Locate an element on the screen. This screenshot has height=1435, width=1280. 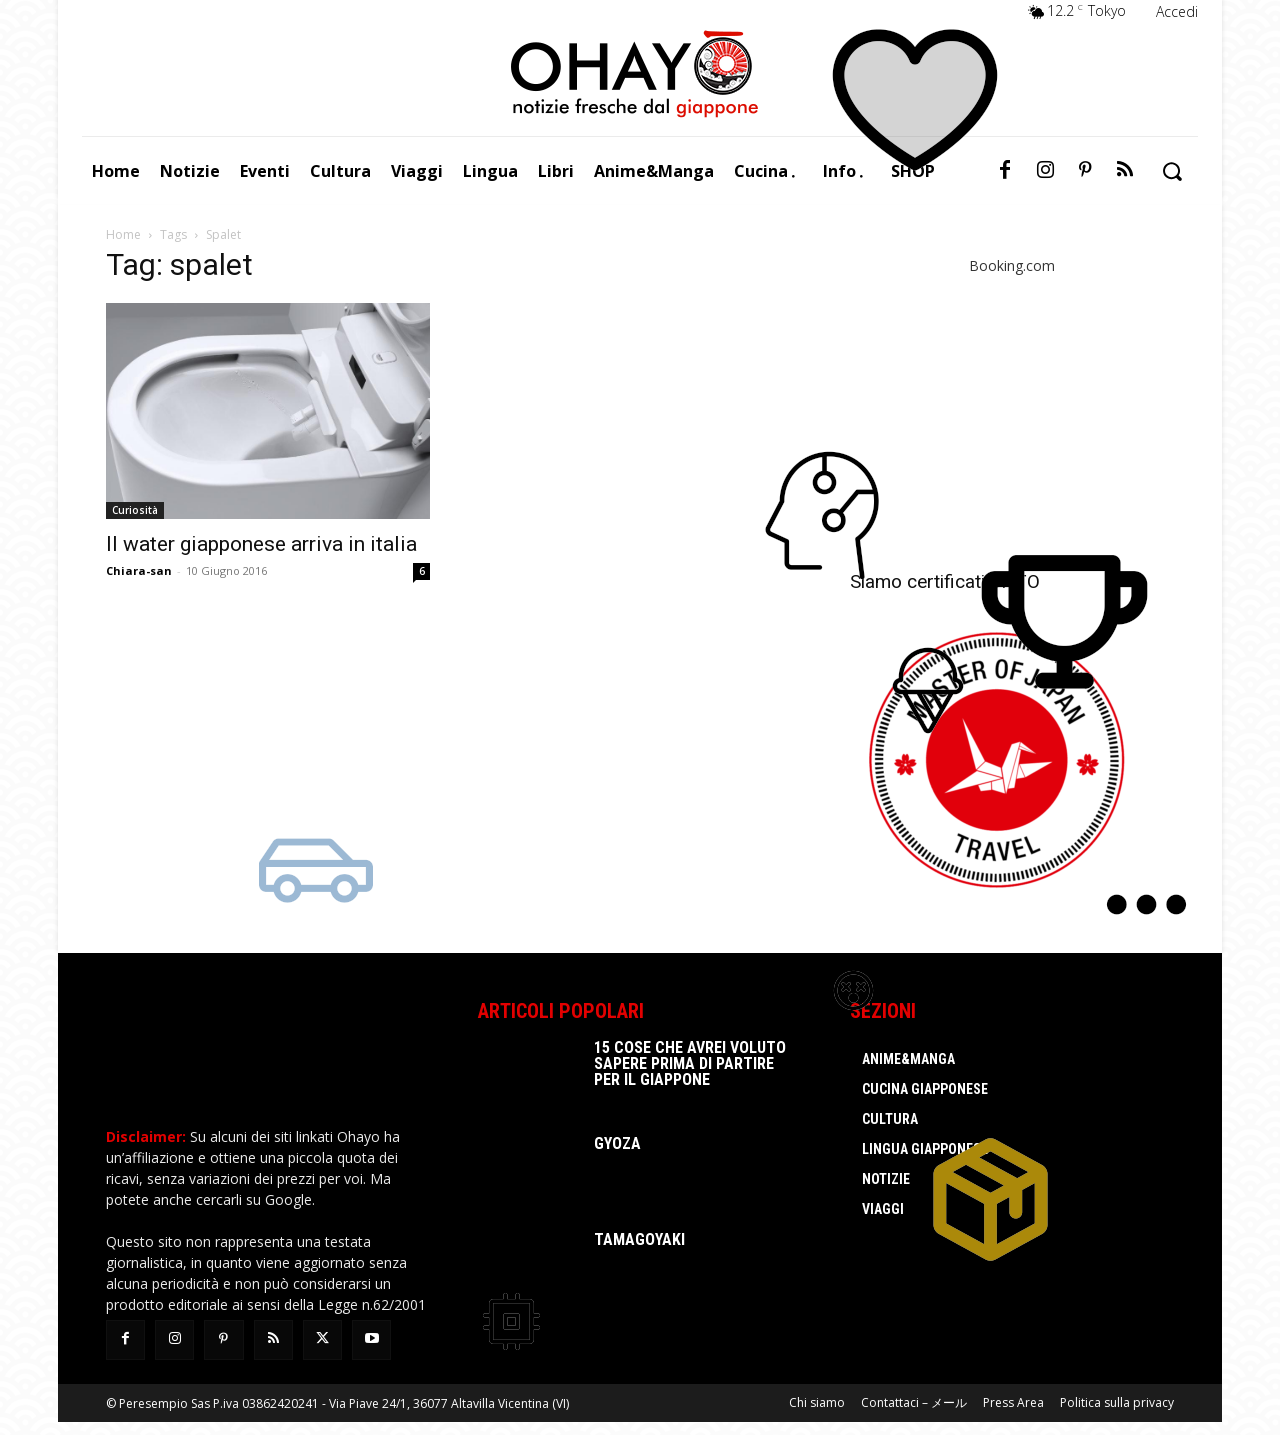
view order shipment details is located at coordinates (990, 1199).